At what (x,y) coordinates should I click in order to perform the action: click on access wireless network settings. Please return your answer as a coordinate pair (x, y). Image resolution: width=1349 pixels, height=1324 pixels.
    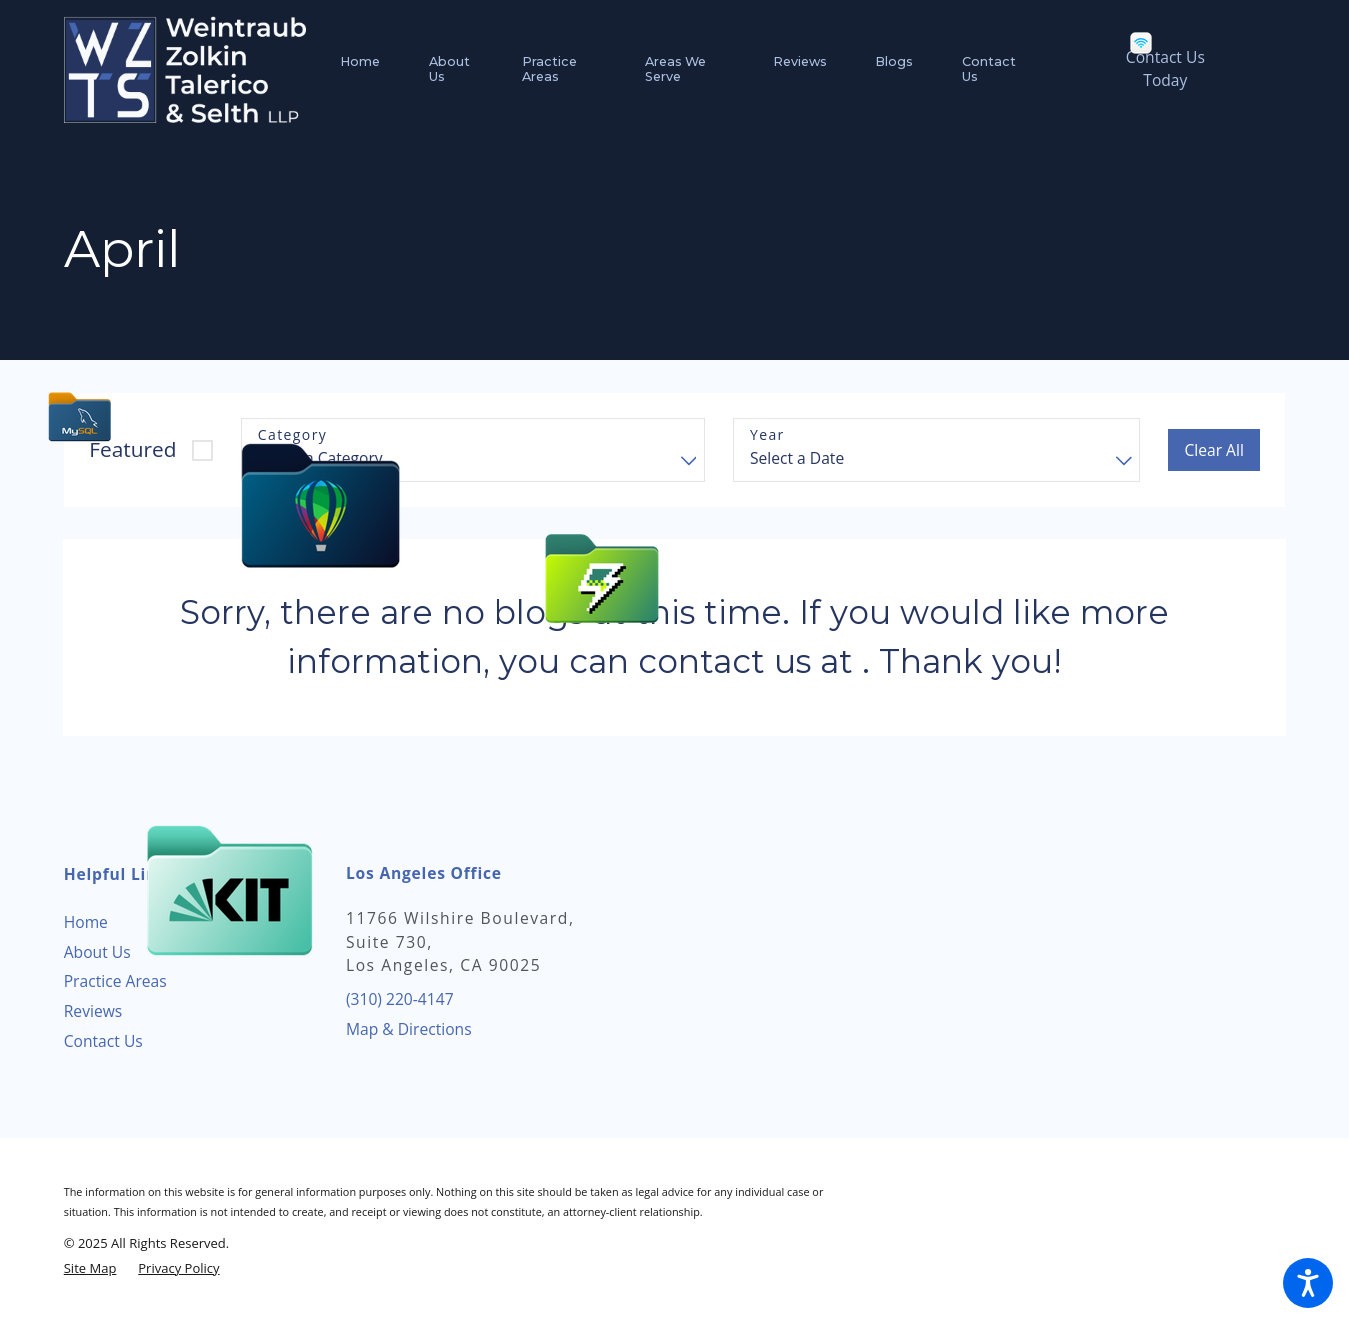
    Looking at the image, I should click on (1141, 43).